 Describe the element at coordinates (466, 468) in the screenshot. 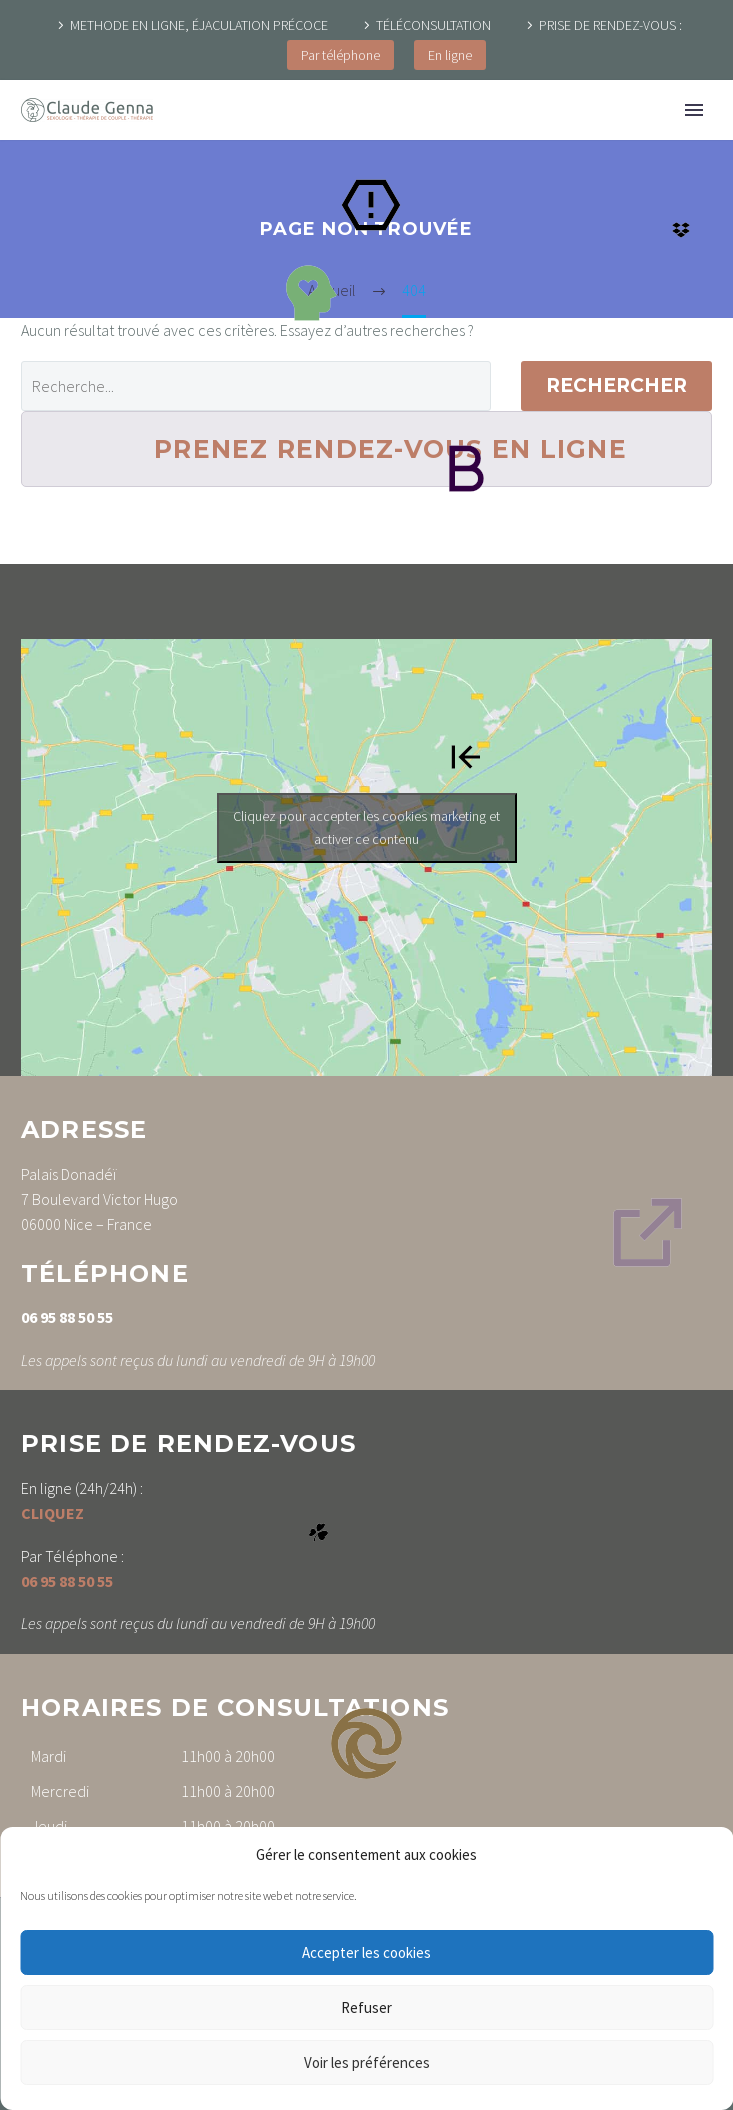

I see `apply bold formatting to selected text` at that location.